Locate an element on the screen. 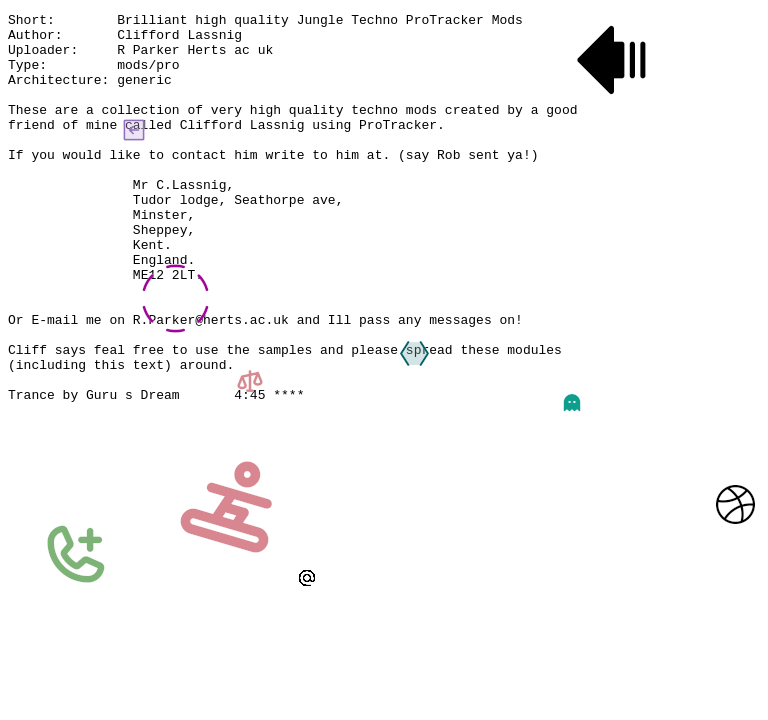 This screenshot has height=720, width=768. access legal terms or policies is located at coordinates (250, 381).